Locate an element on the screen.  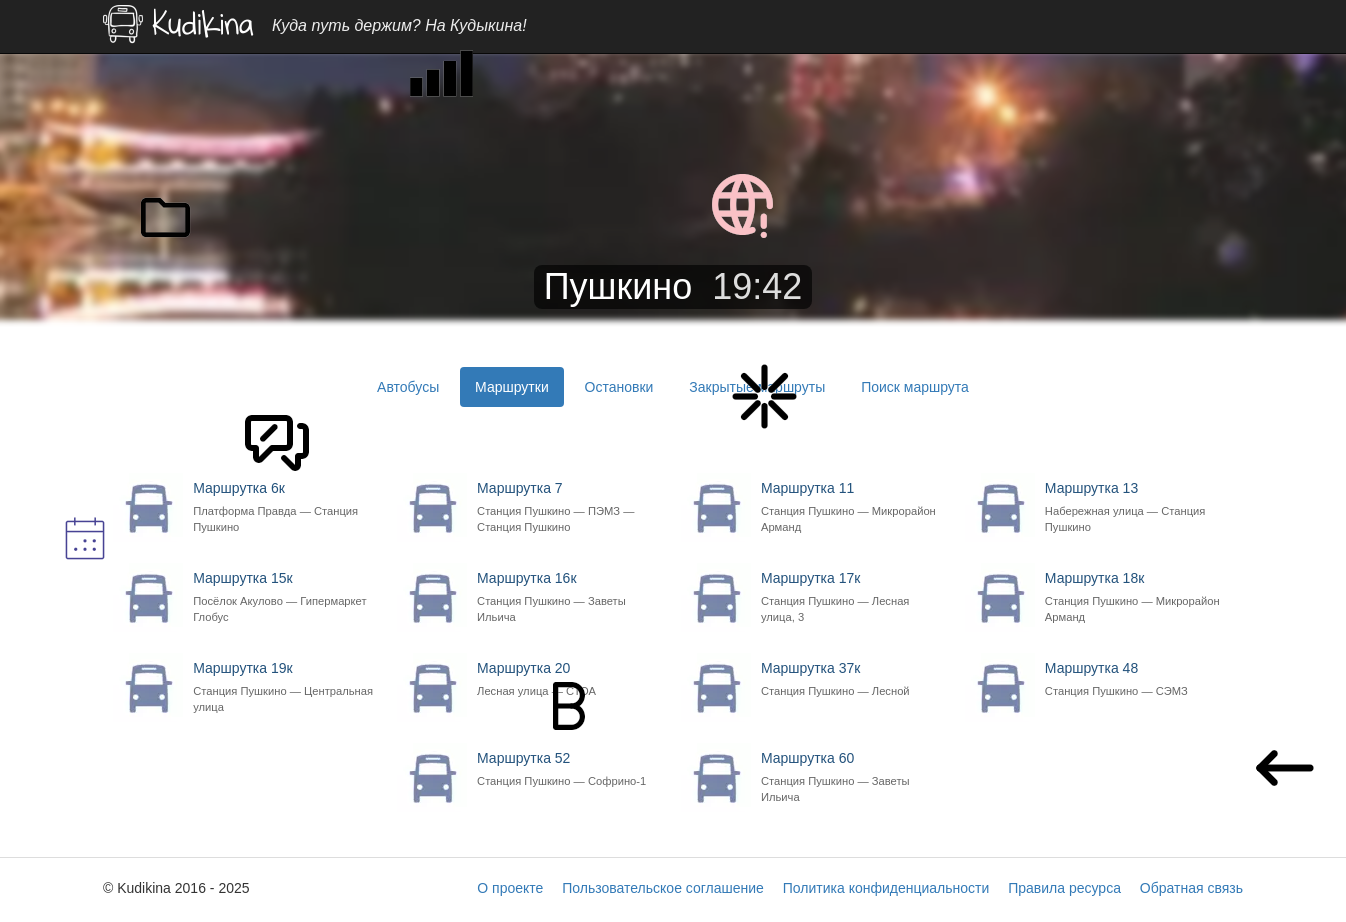
go back to the previous screen is located at coordinates (1285, 768).